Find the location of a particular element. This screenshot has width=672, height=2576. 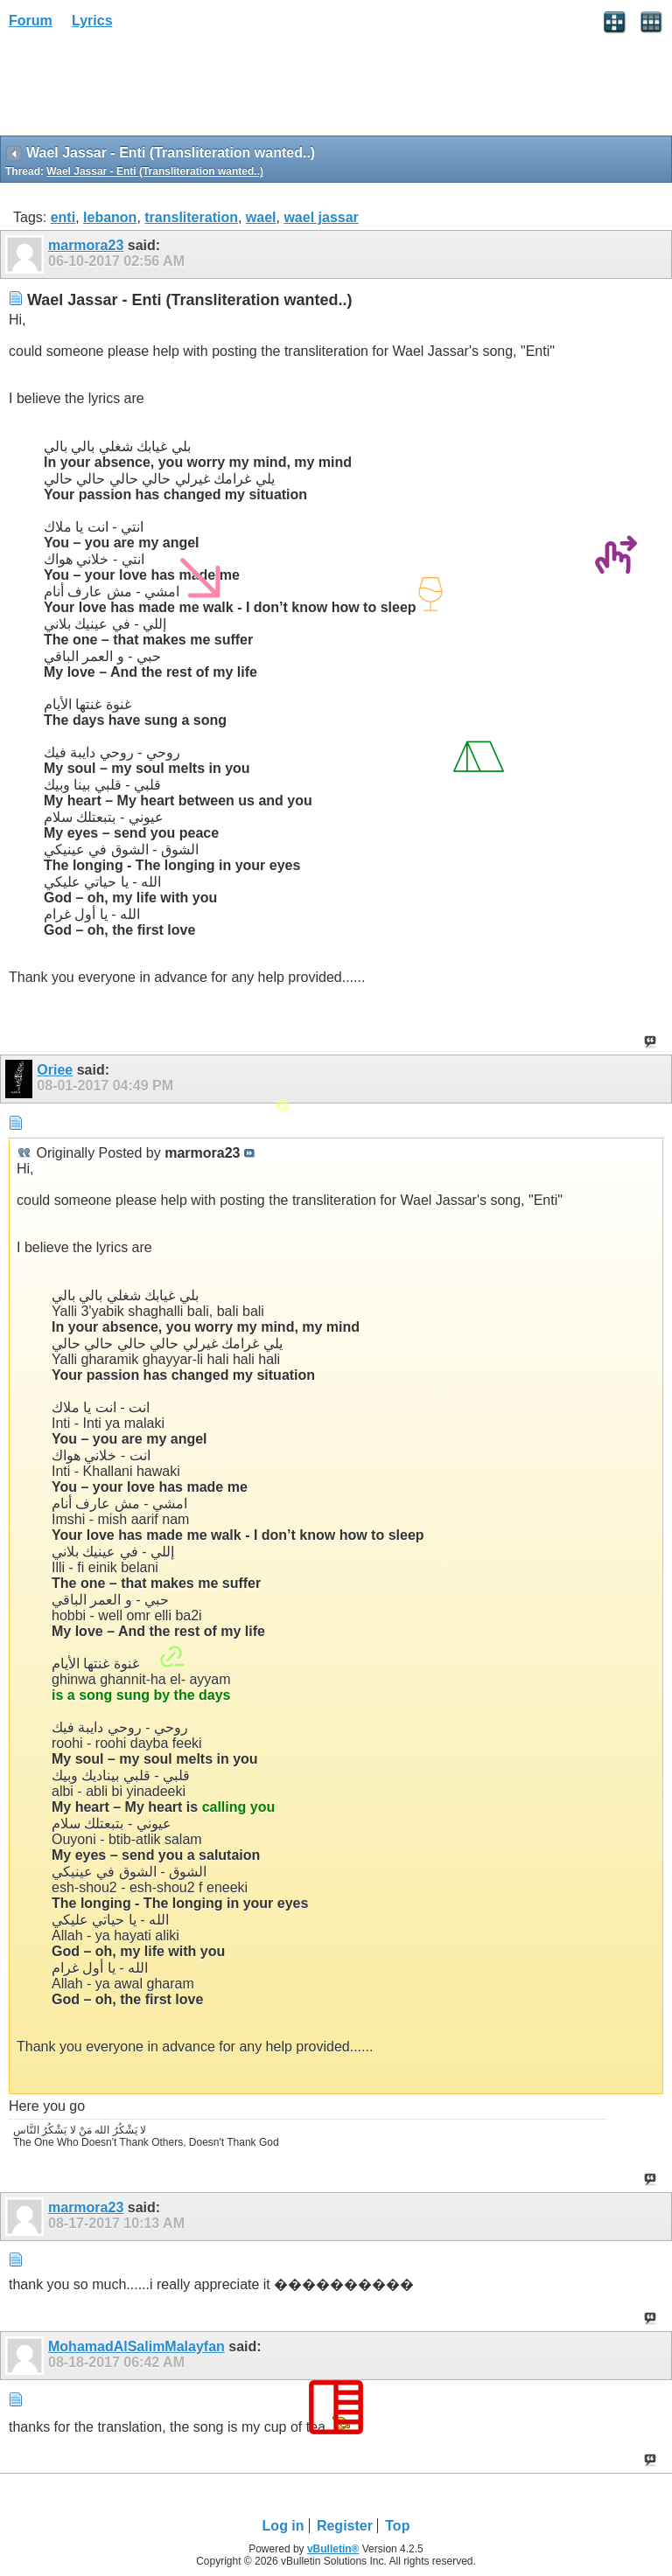

toggle between split-screen or half-view mode is located at coordinates (336, 2407).